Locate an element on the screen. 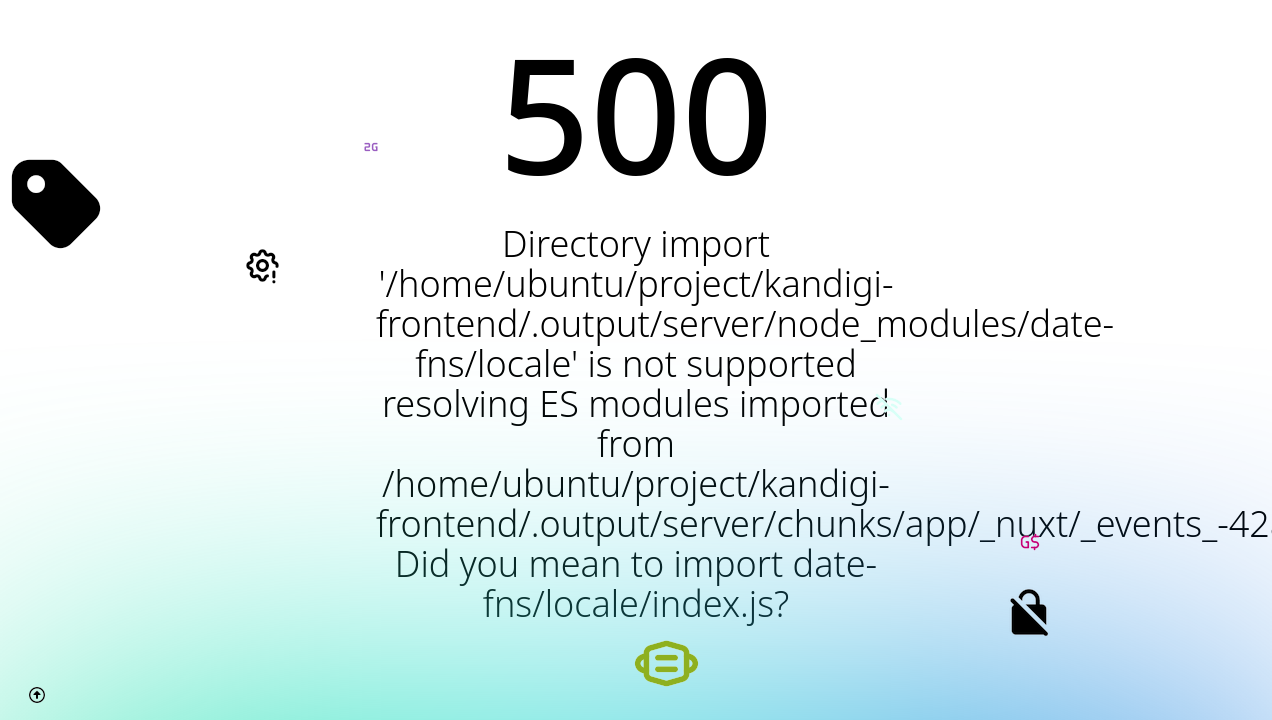  settings require attention or action is located at coordinates (262, 265).